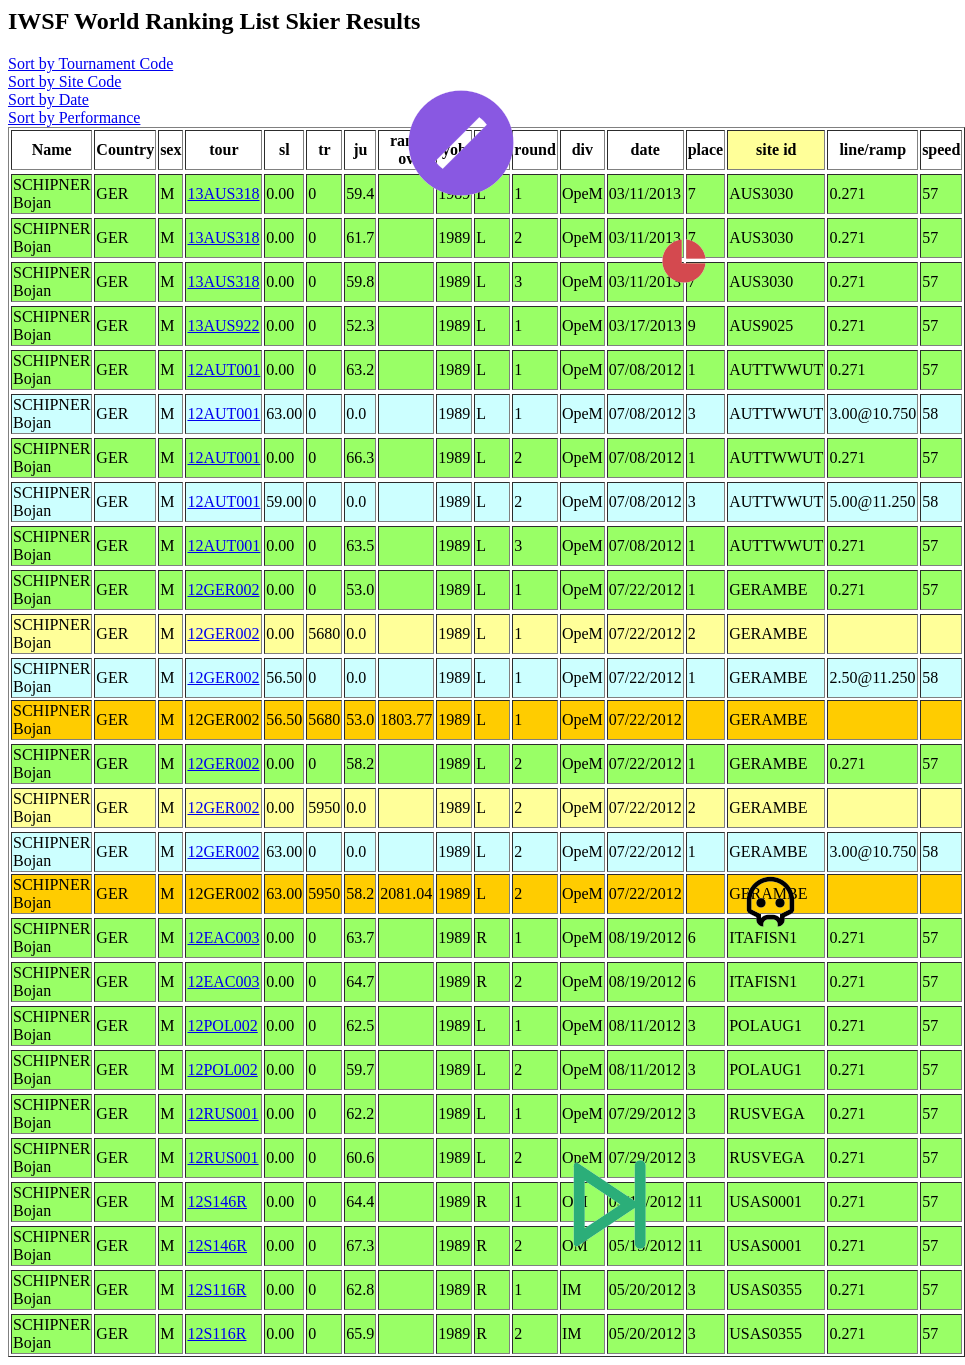 This screenshot has width=965, height=1365. What do you see at coordinates (770, 900) in the screenshot?
I see `indicates dangerous or hazardous content` at bounding box center [770, 900].